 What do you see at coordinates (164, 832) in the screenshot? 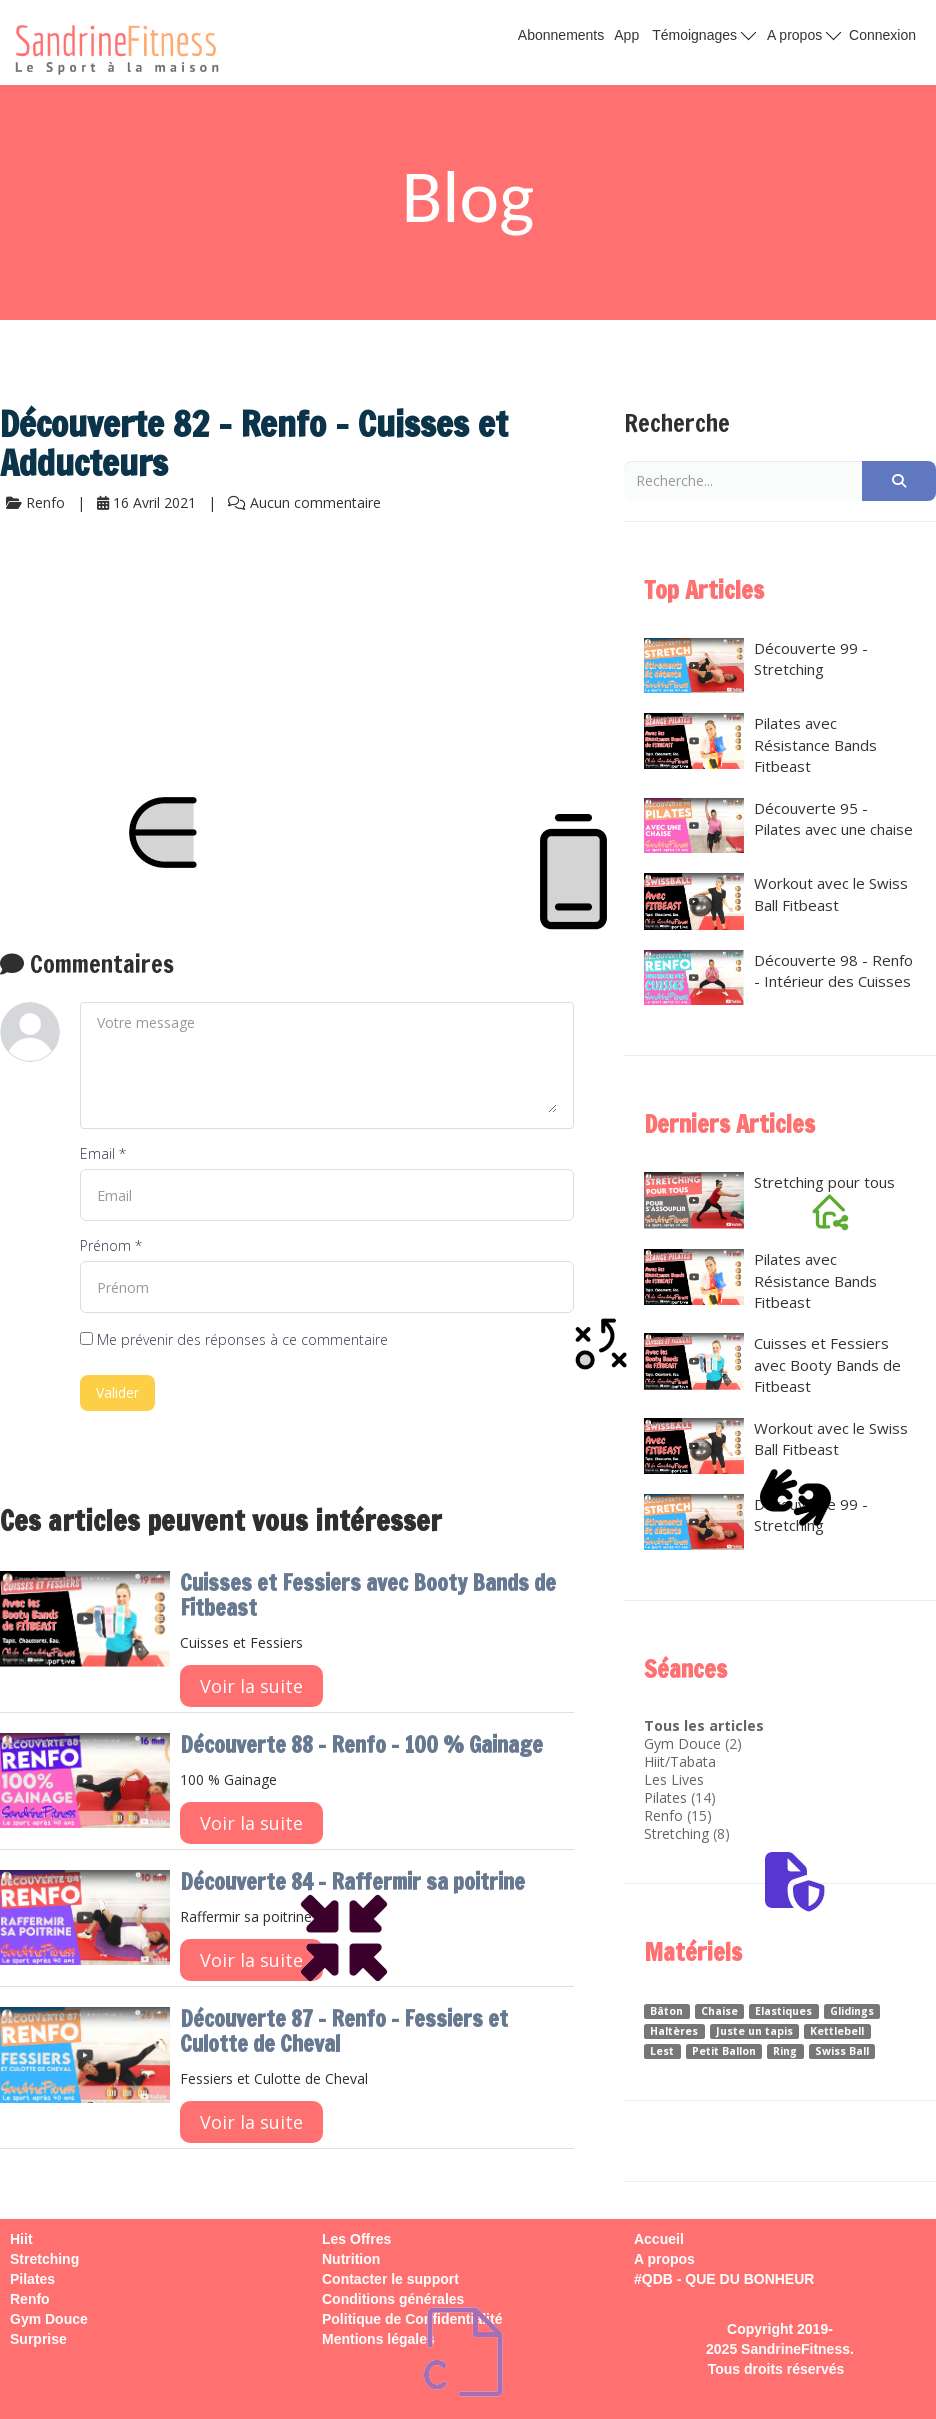
I see `indicates set membership in mathematical notation` at bounding box center [164, 832].